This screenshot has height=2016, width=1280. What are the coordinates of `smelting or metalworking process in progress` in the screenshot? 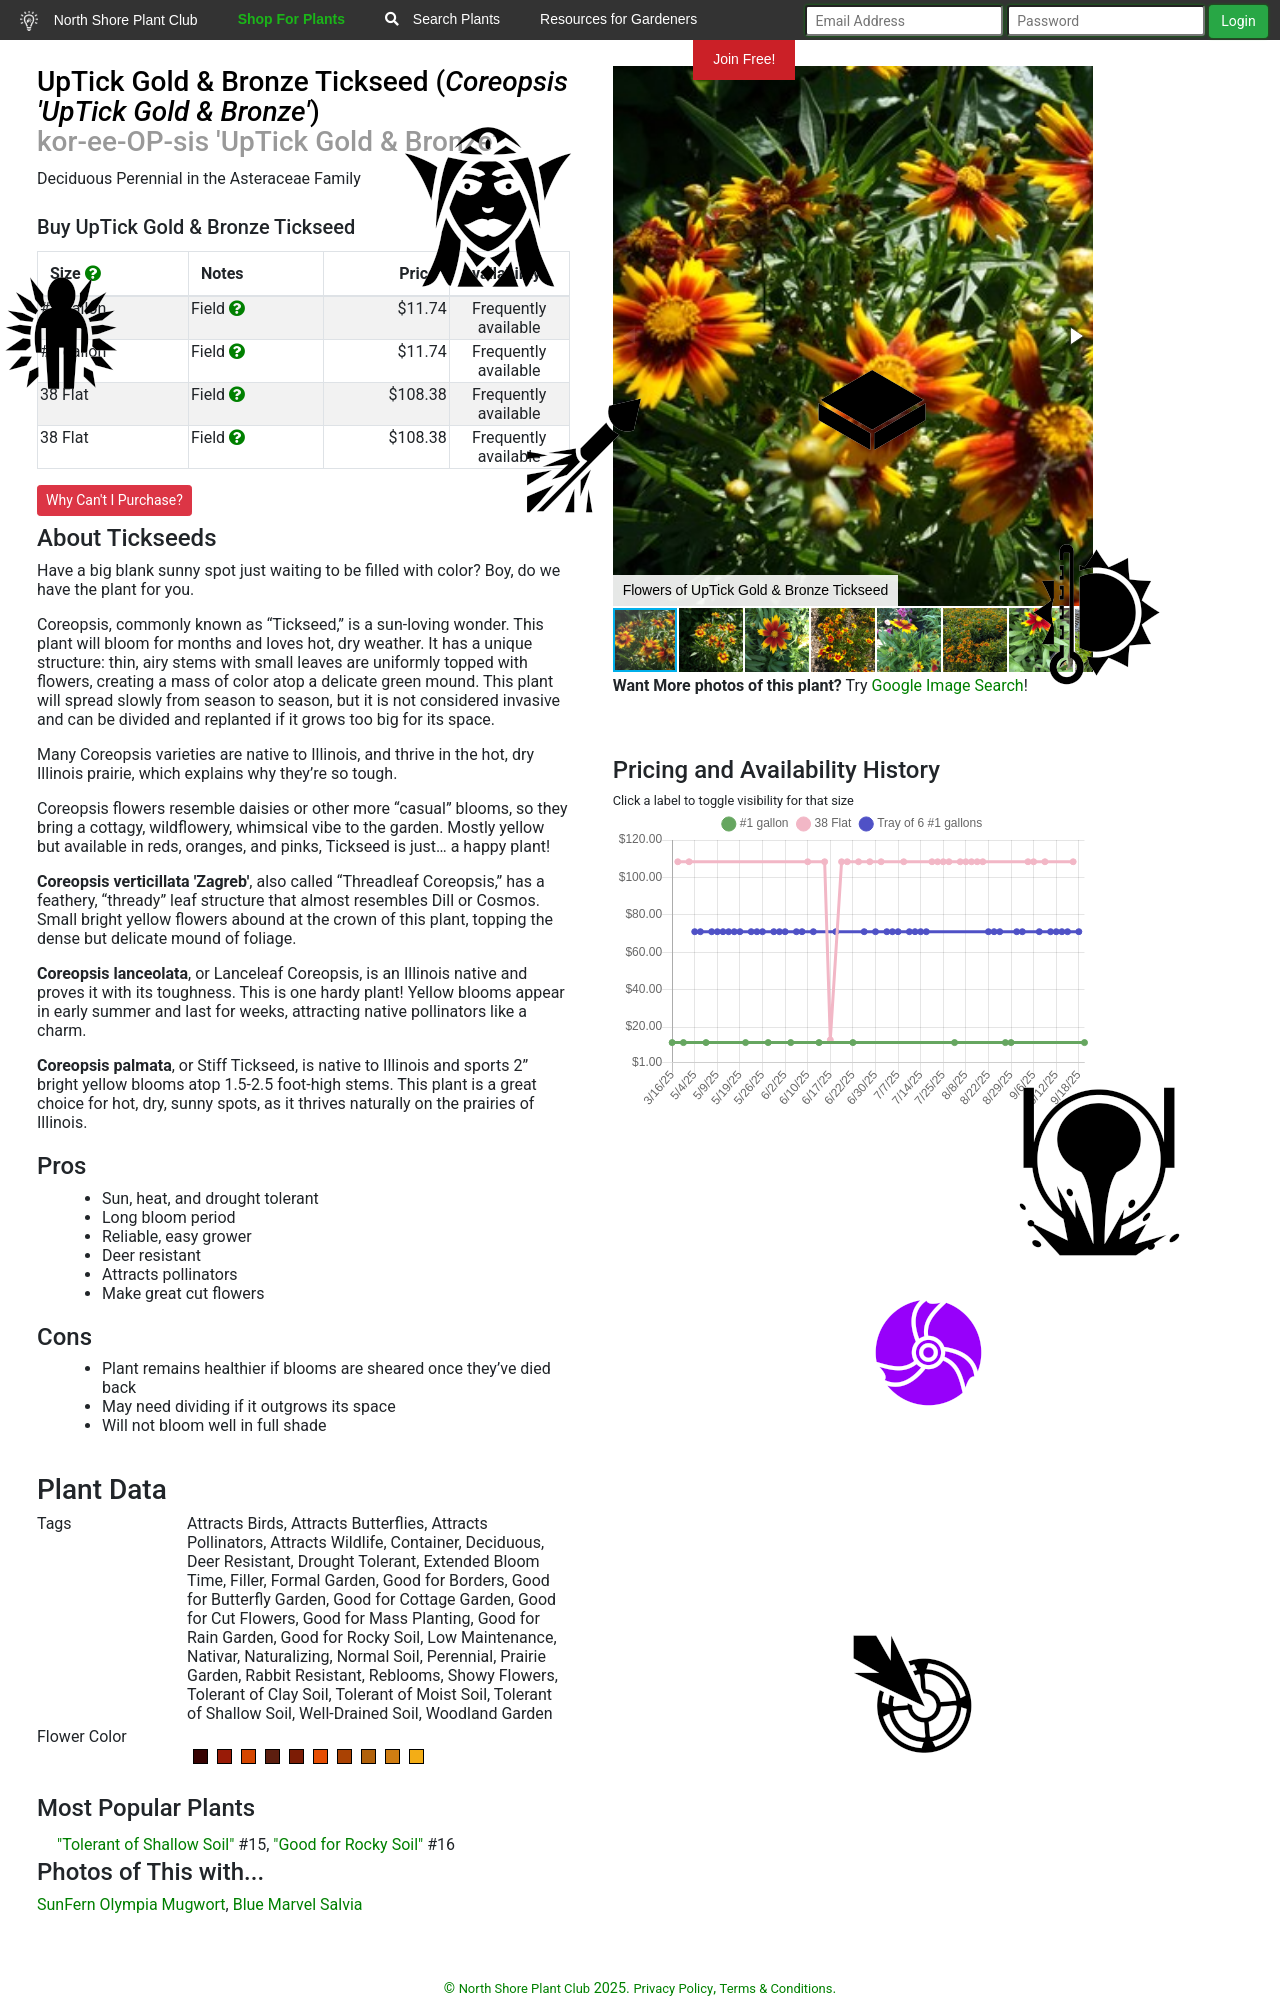 It's located at (1099, 1171).